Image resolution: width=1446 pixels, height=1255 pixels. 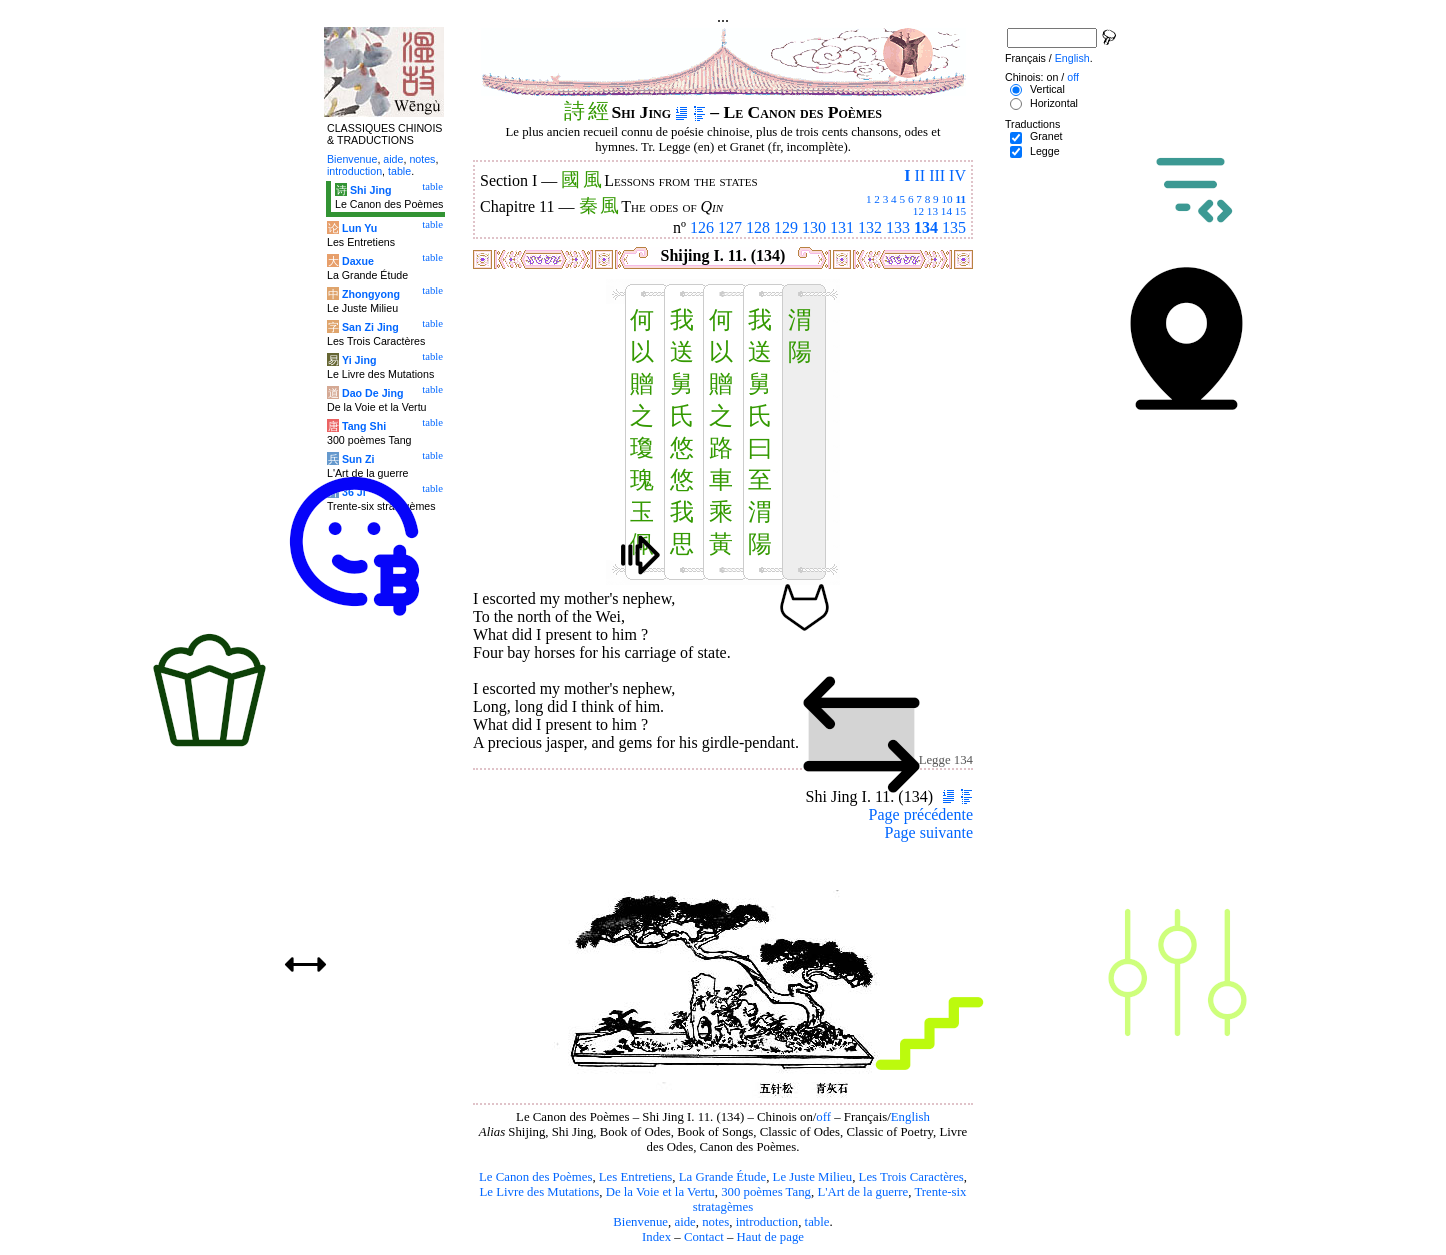 What do you see at coordinates (305, 964) in the screenshot?
I see `resize element horizontally` at bounding box center [305, 964].